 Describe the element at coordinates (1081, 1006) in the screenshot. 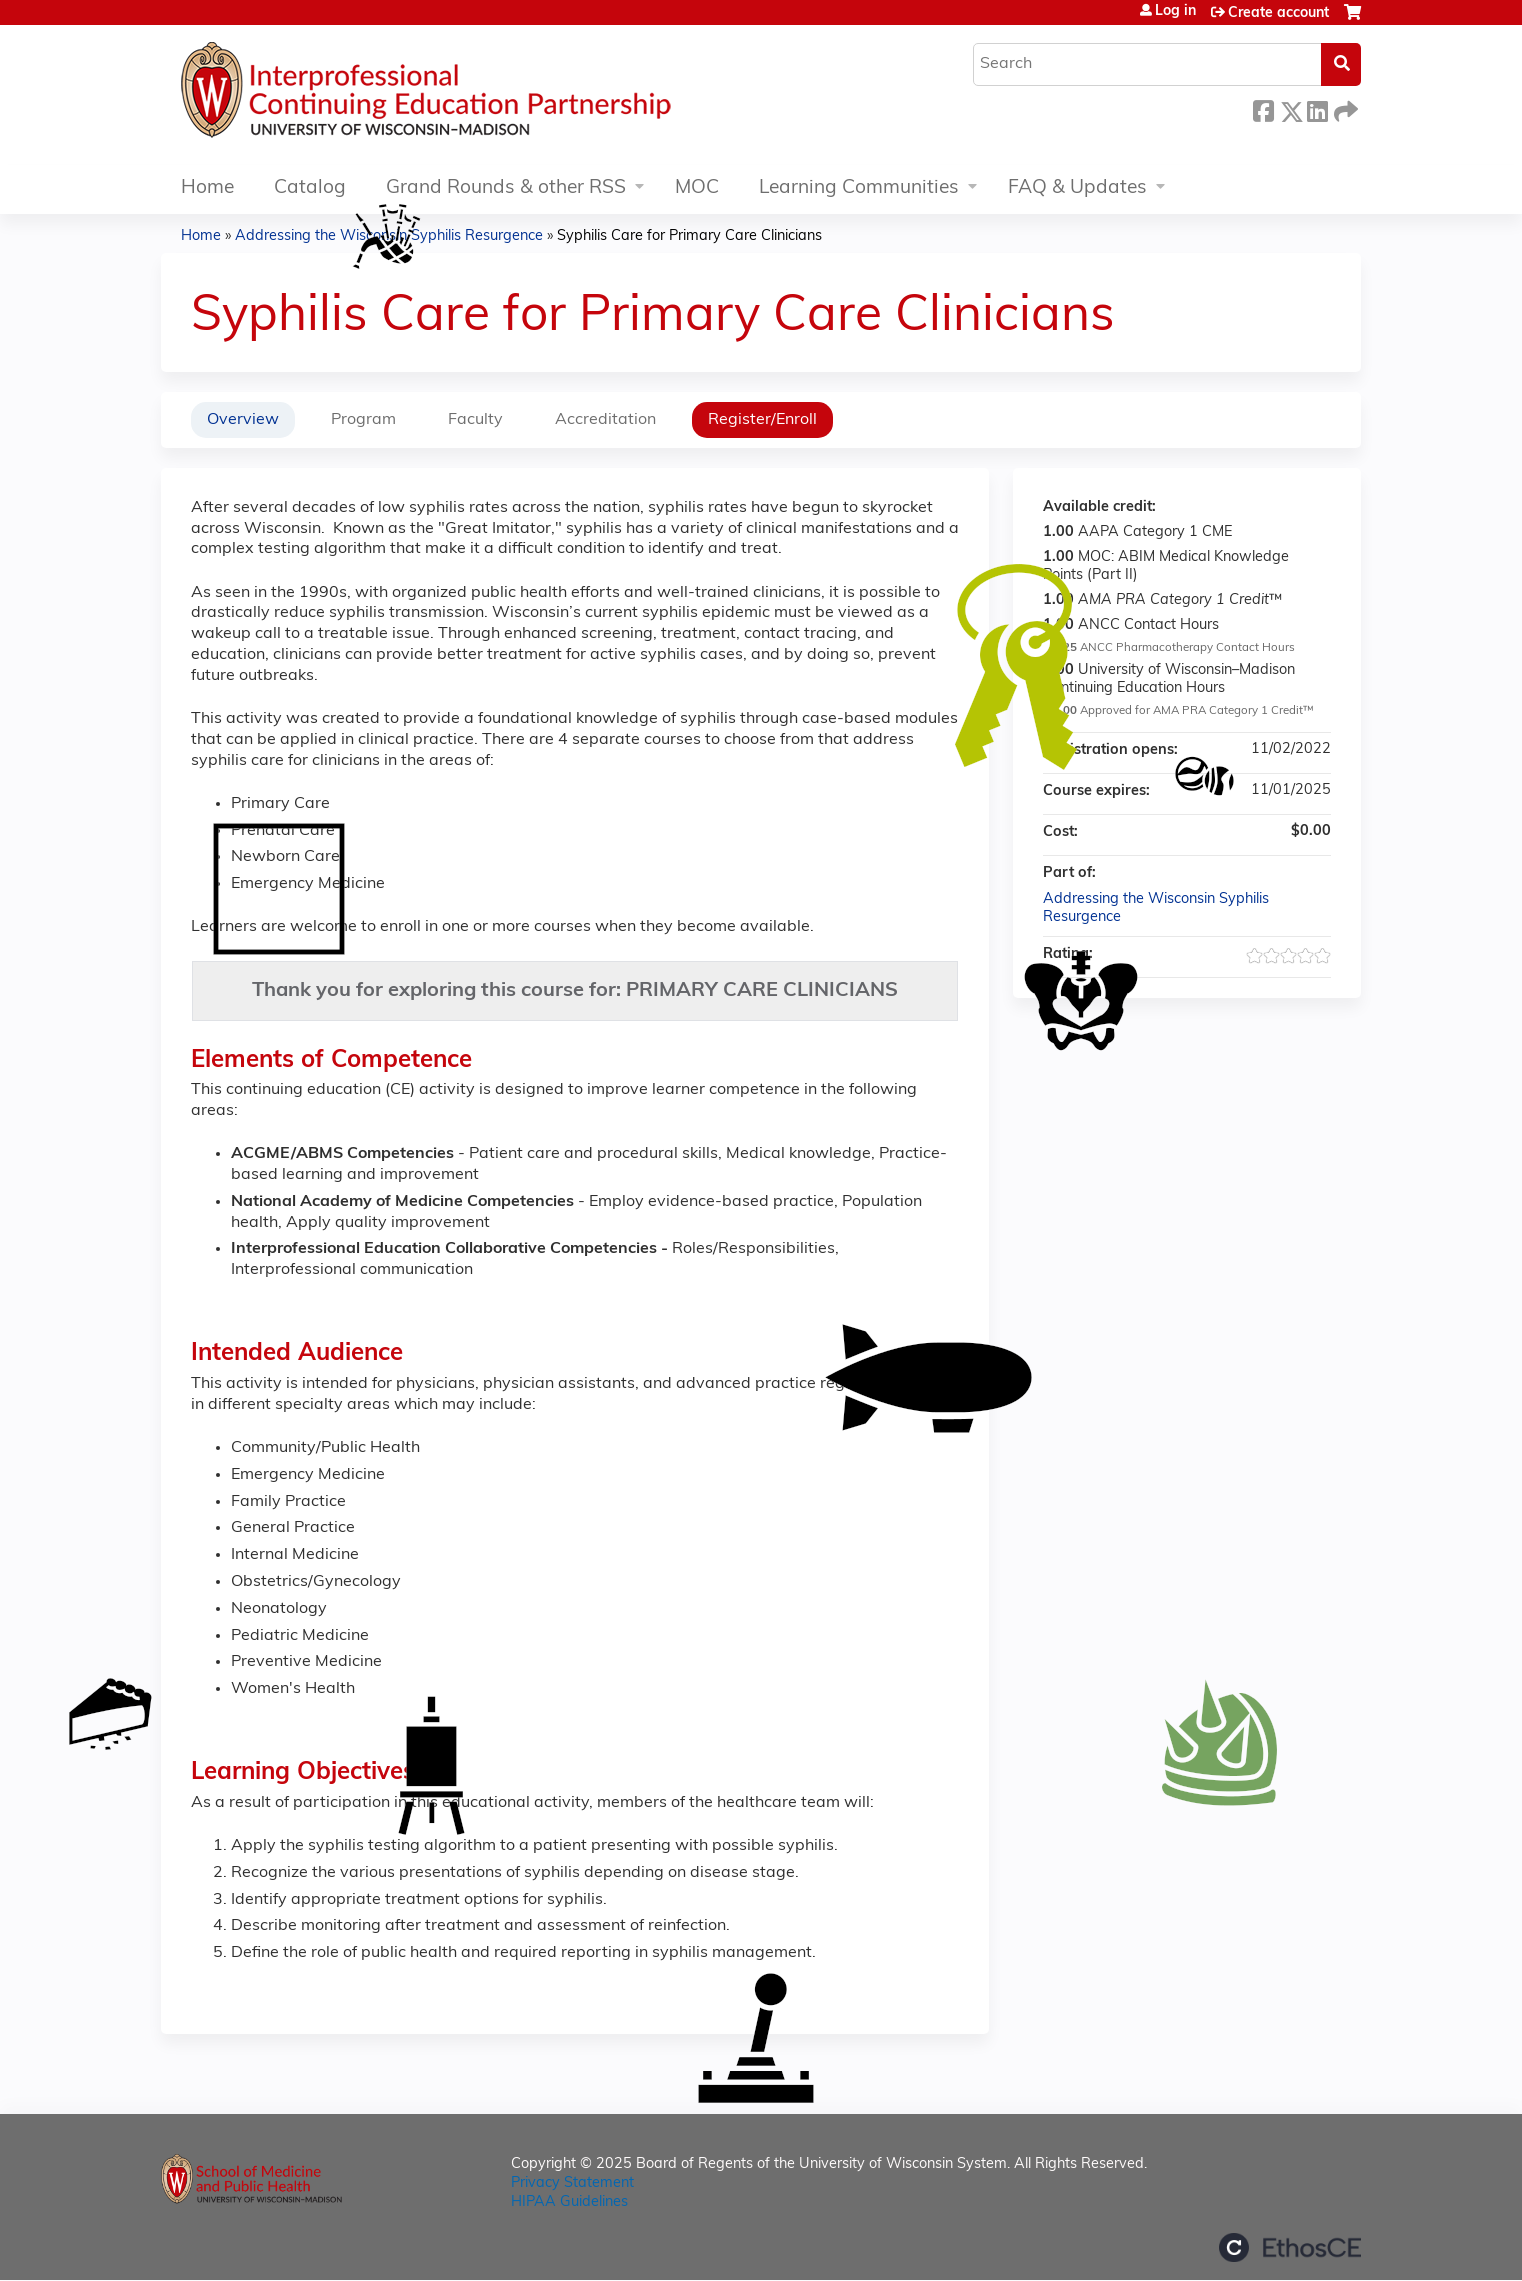

I see `view skeletal or anatomy information` at that location.